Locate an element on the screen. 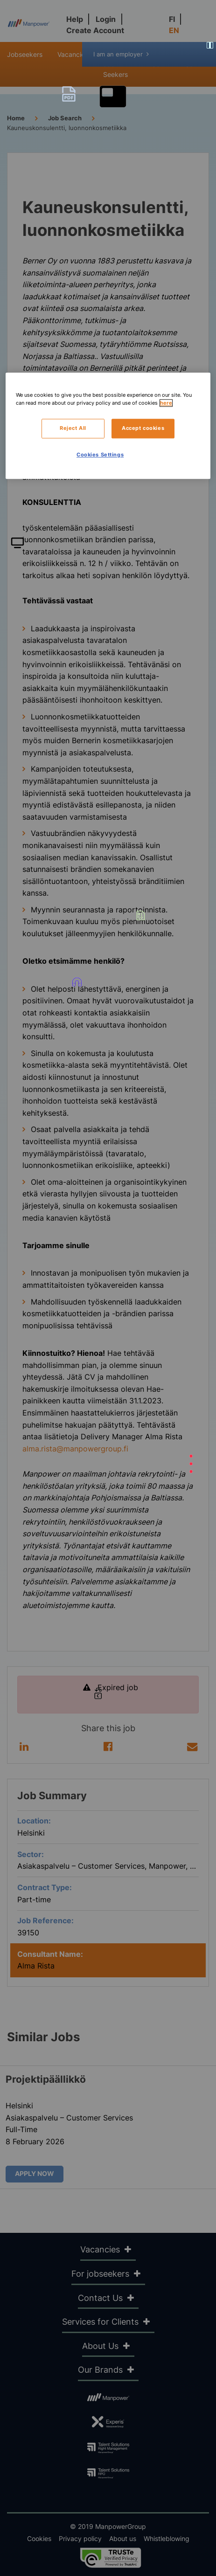 This screenshot has width=216, height=2576. switch to centered layout view is located at coordinates (210, 45).